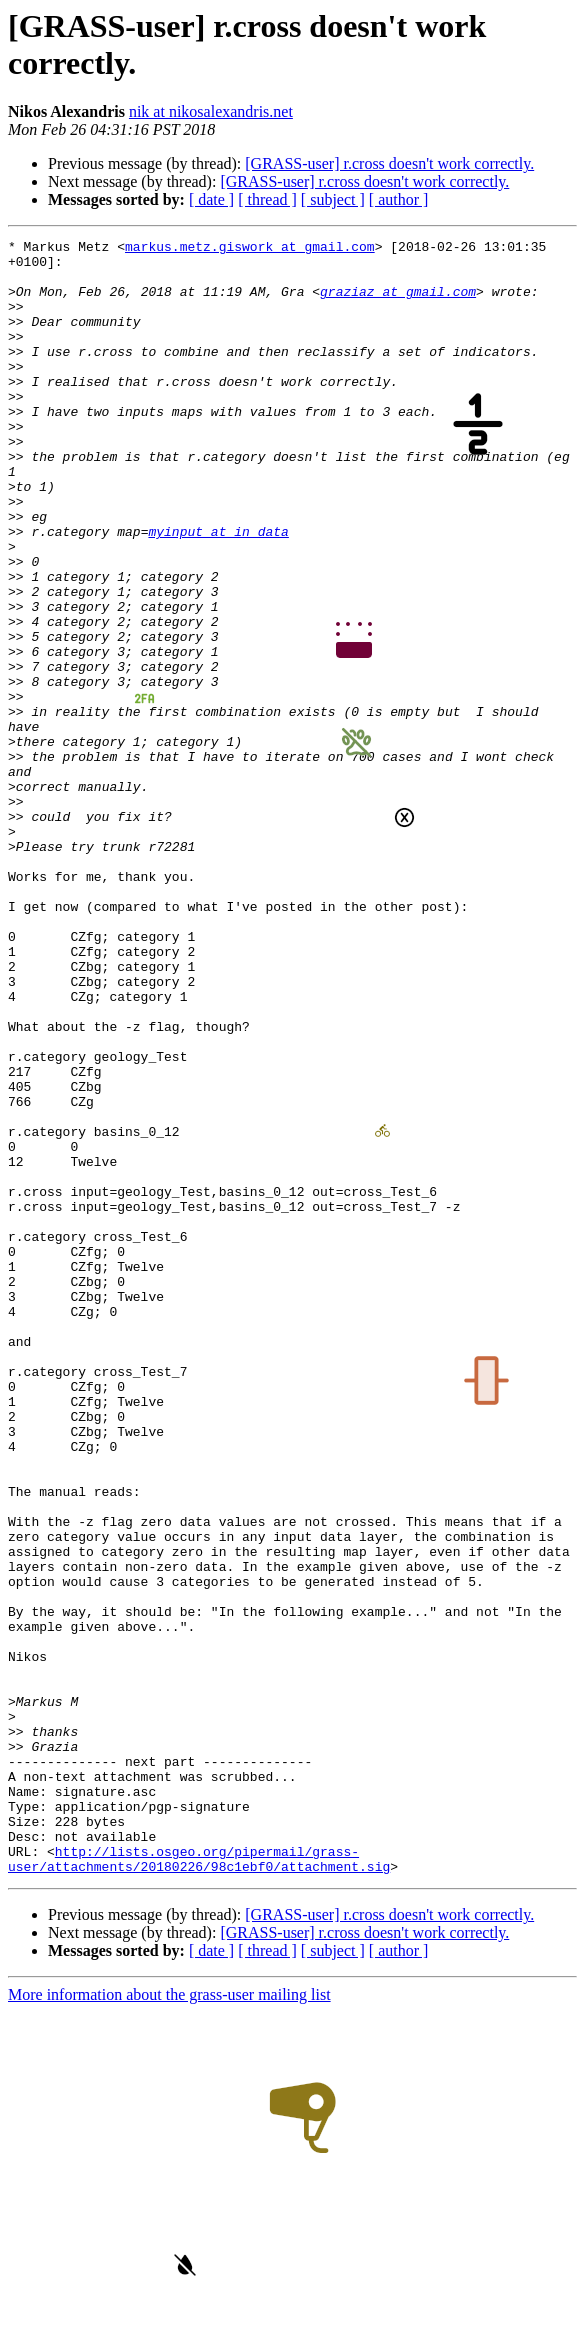 Image resolution: width=585 pixels, height=2339 pixels. What do you see at coordinates (144, 698) in the screenshot?
I see `enable two-factor authentication` at bounding box center [144, 698].